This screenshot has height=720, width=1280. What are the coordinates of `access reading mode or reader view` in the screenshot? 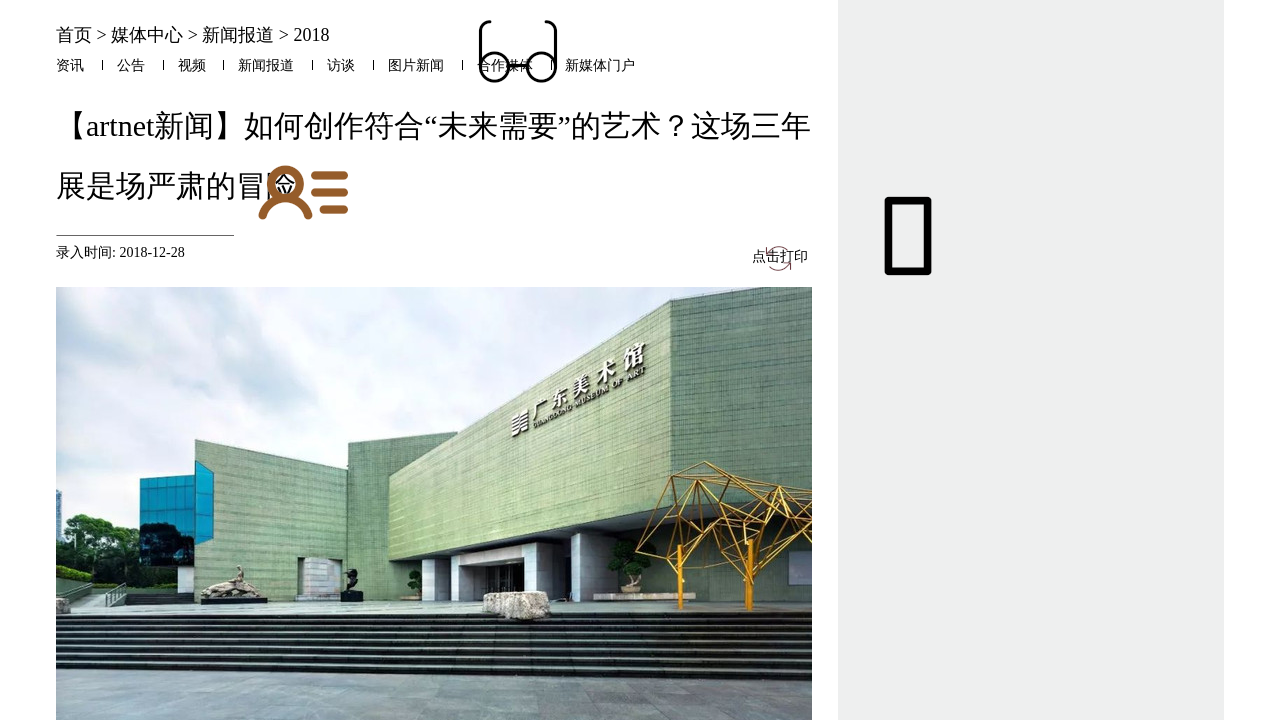 It's located at (518, 53).